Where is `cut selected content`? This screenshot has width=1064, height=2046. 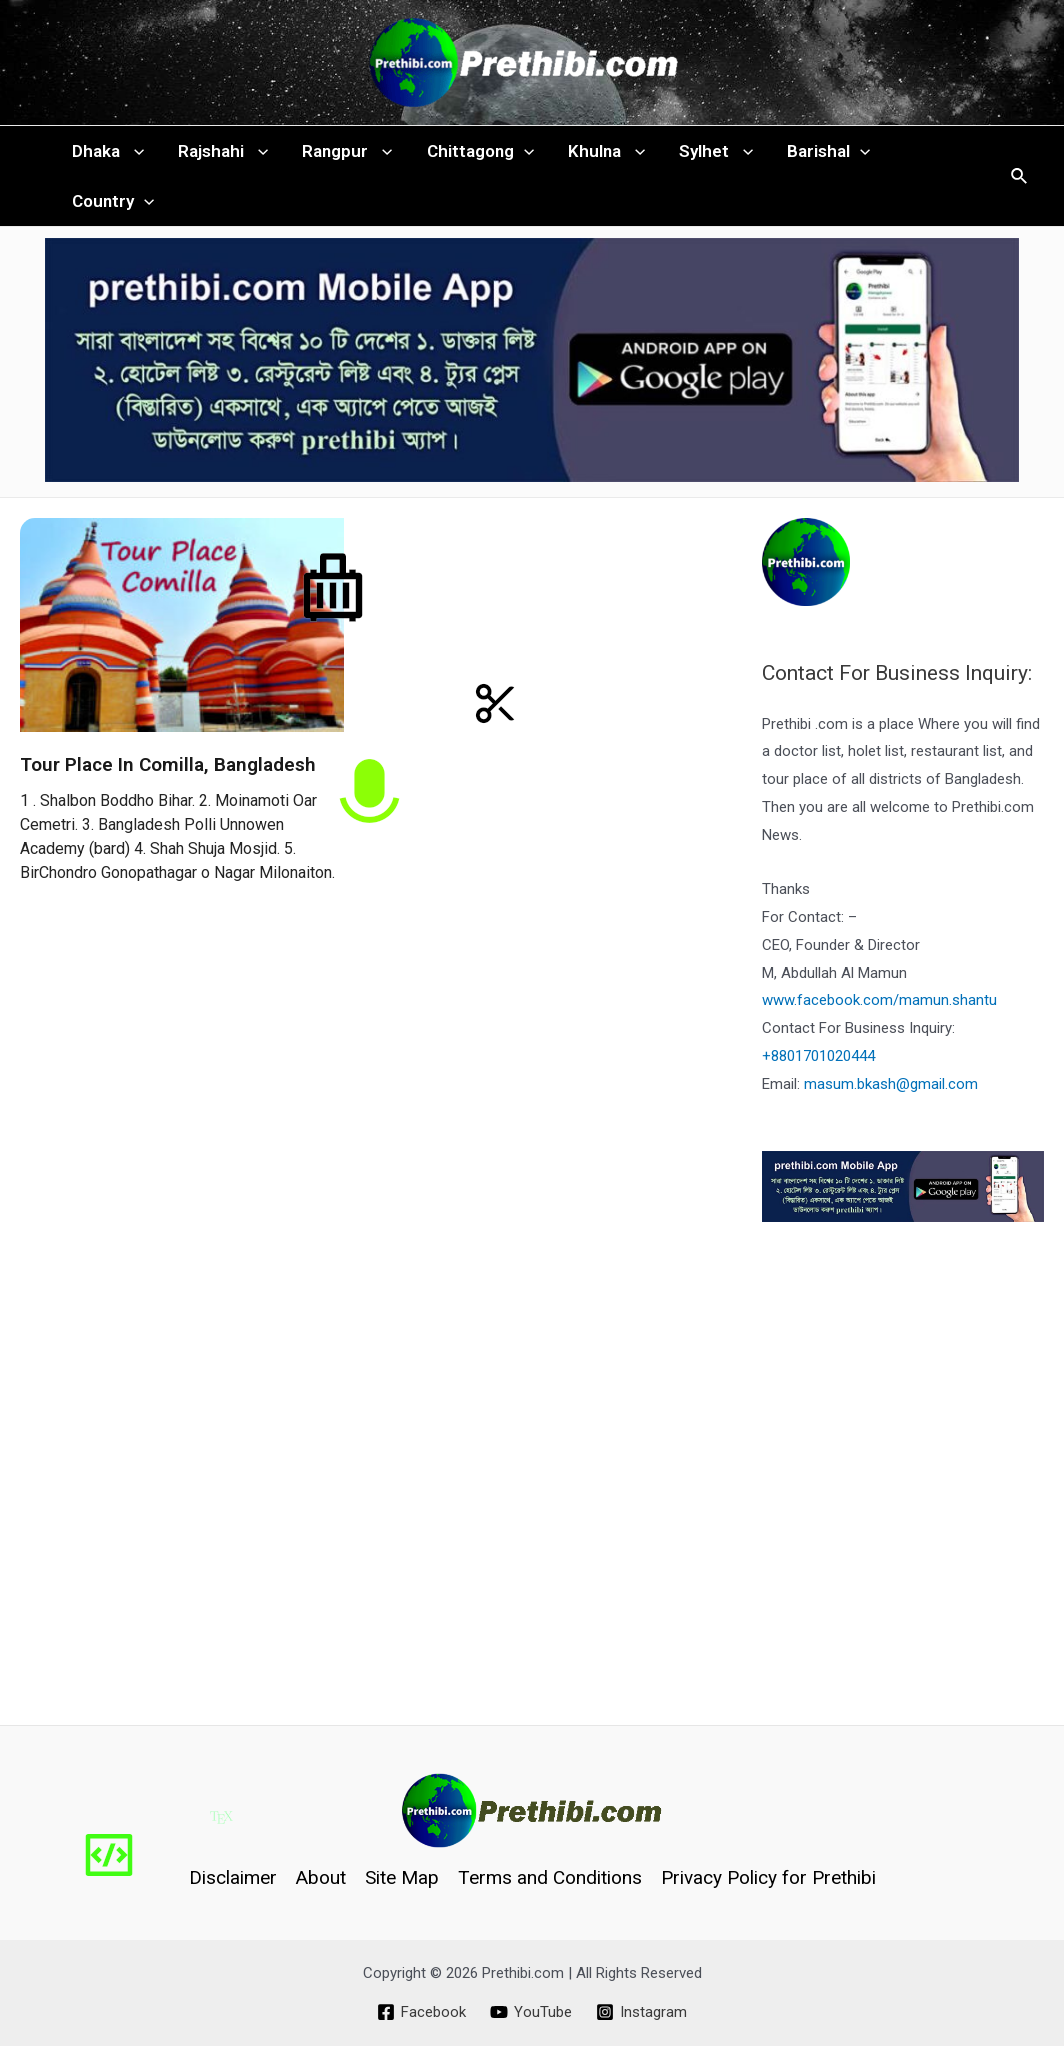 cut selected content is located at coordinates (495, 703).